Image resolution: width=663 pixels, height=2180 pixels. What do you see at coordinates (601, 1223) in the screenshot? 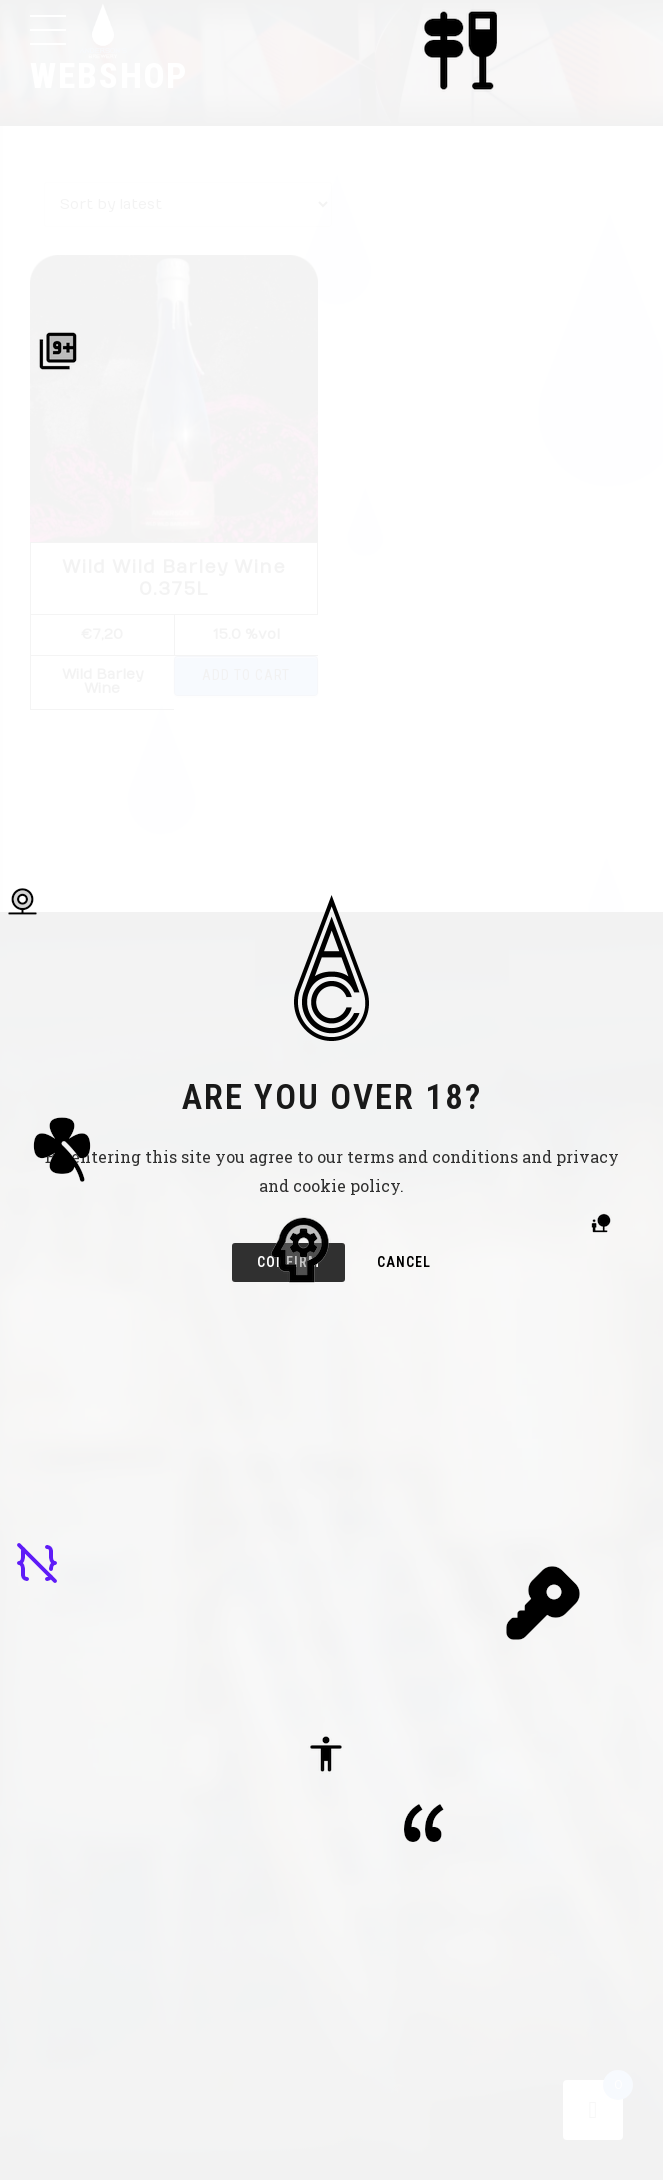
I see `explore outdoor activities or nature-related content` at bounding box center [601, 1223].